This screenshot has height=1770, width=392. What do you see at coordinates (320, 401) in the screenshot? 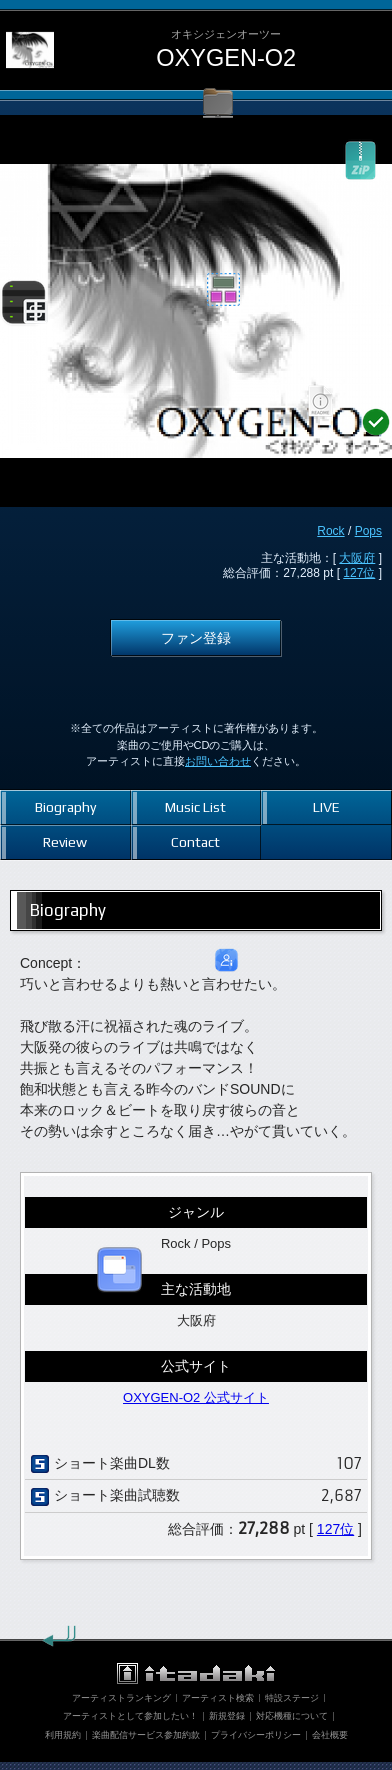
I see `open readme documentation file` at bounding box center [320, 401].